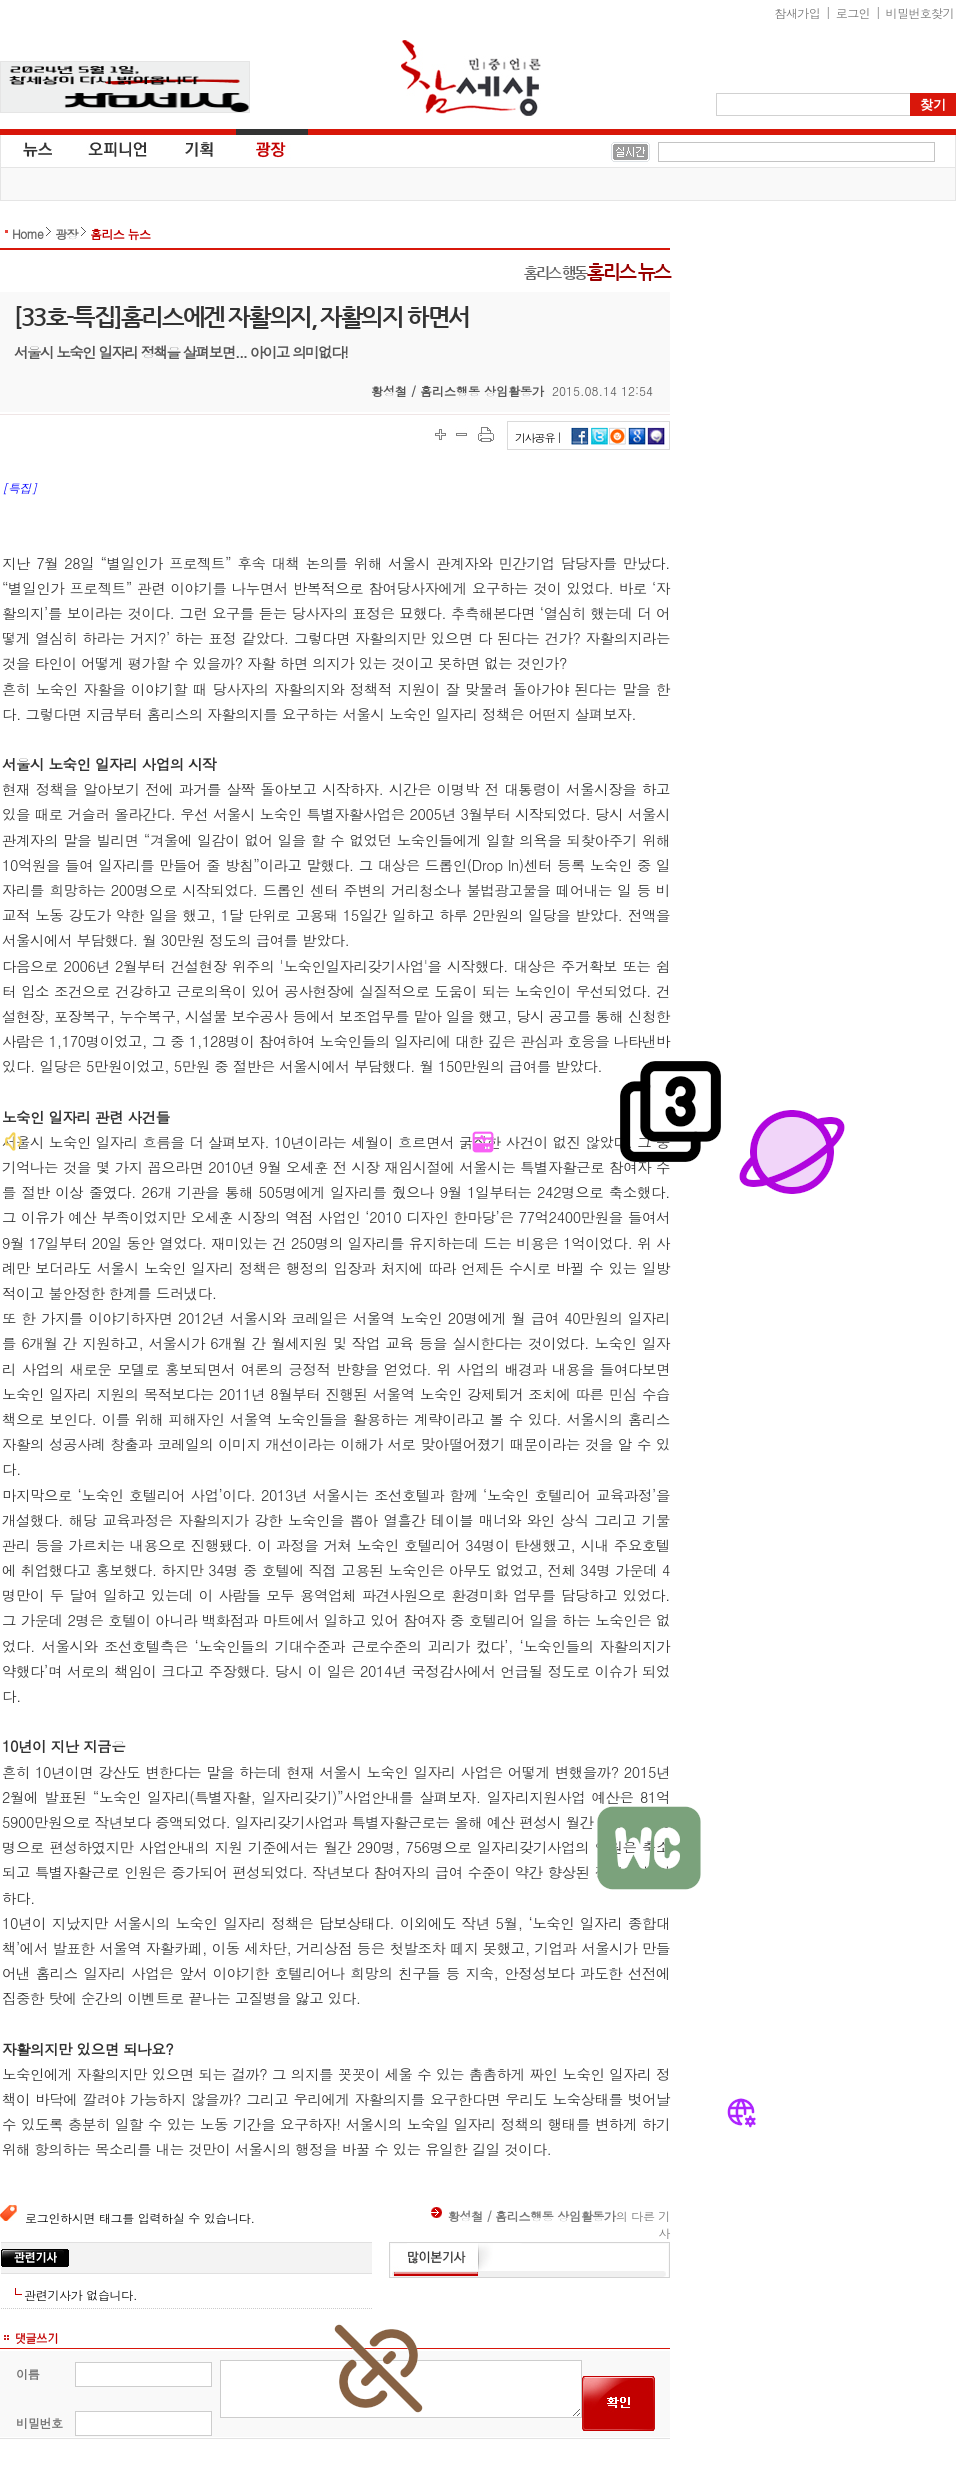 The width and height of the screenshot is (956, 2466). I want to click on adjust audio volume level, so click(15, 1141).